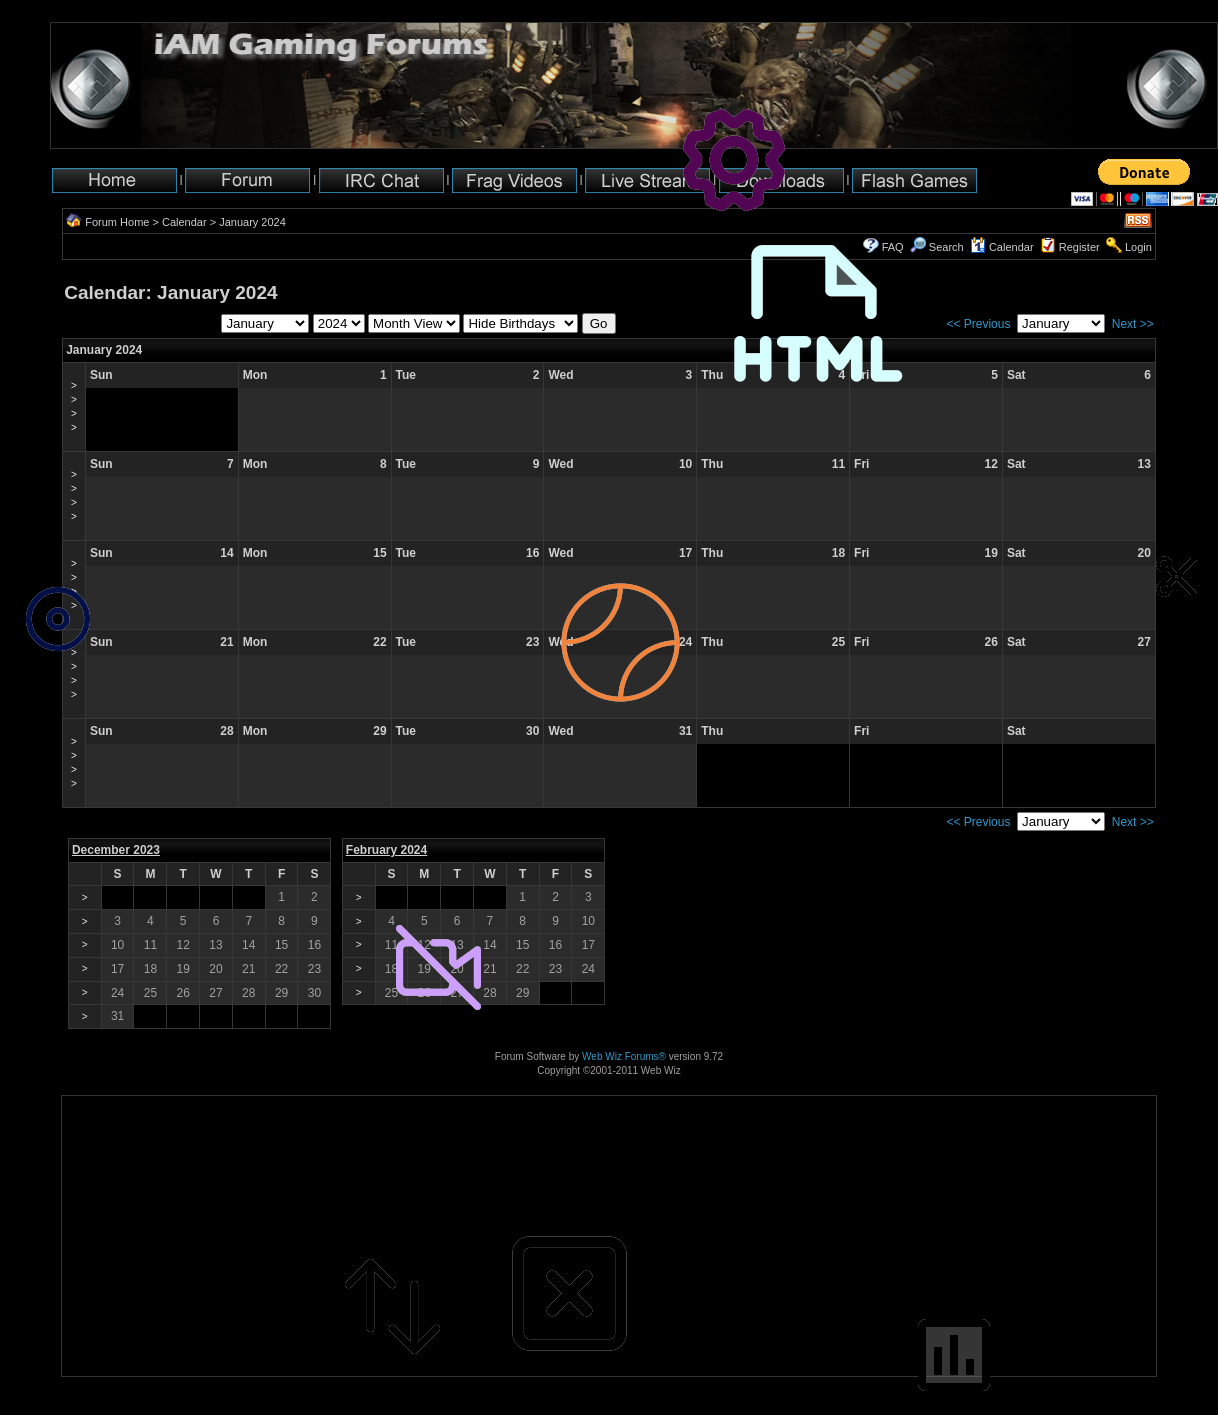 This screenshot has height=1415, width=1218. Describe the element at coordinates (569, 1293) in the screenshot. I see `close or dismiss a dialog box` at that location.